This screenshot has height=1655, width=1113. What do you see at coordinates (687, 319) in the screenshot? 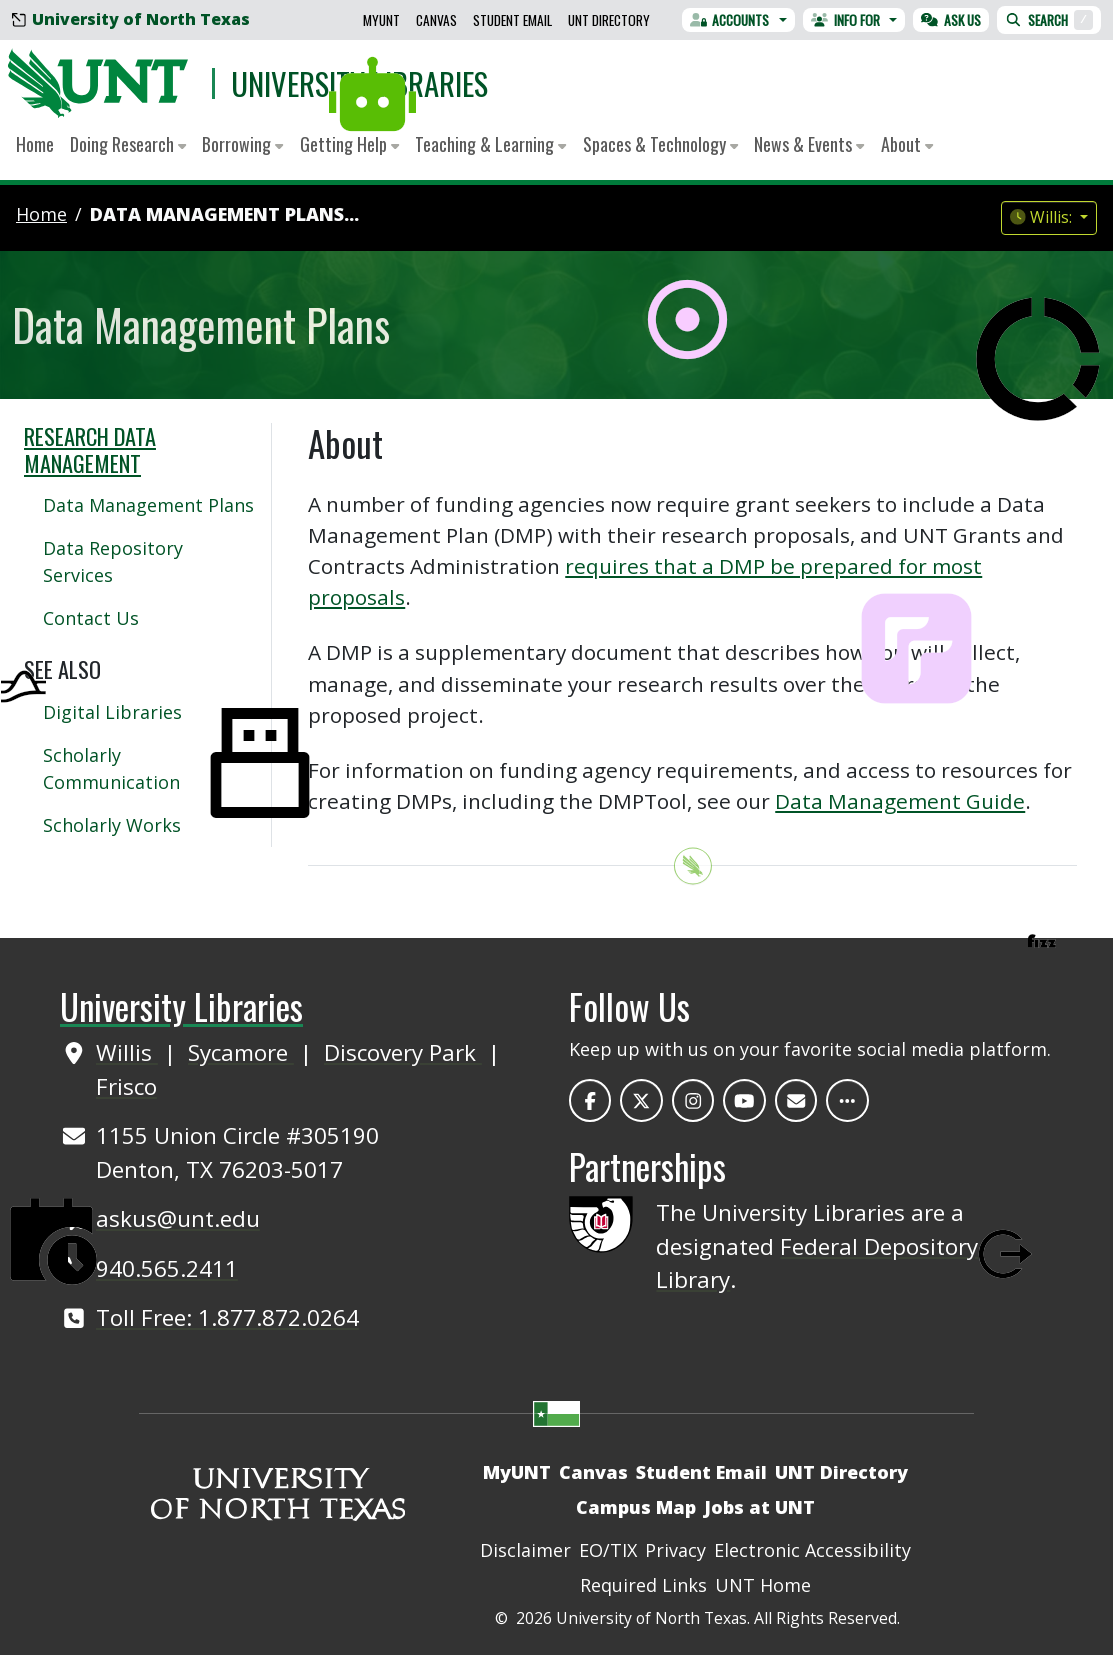
I see `start recording audio or video` at bounding box center [687, 319].